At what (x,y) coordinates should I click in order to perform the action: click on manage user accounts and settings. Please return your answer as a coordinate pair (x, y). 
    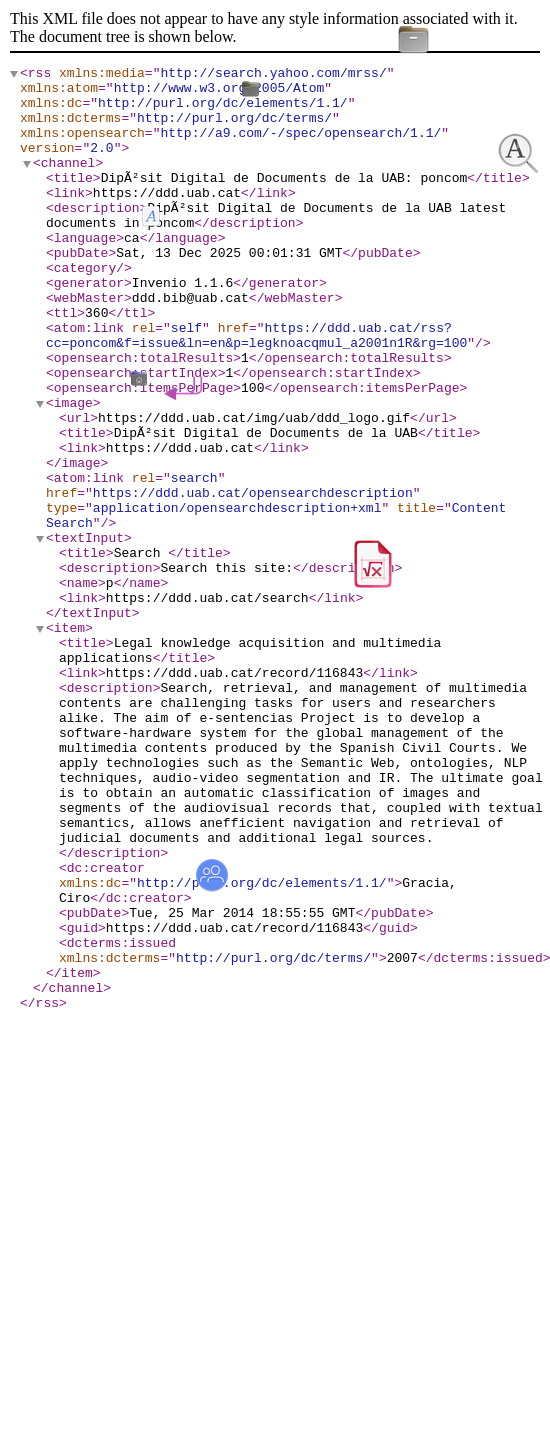
    Looking at the image, I should click on (212, 875).